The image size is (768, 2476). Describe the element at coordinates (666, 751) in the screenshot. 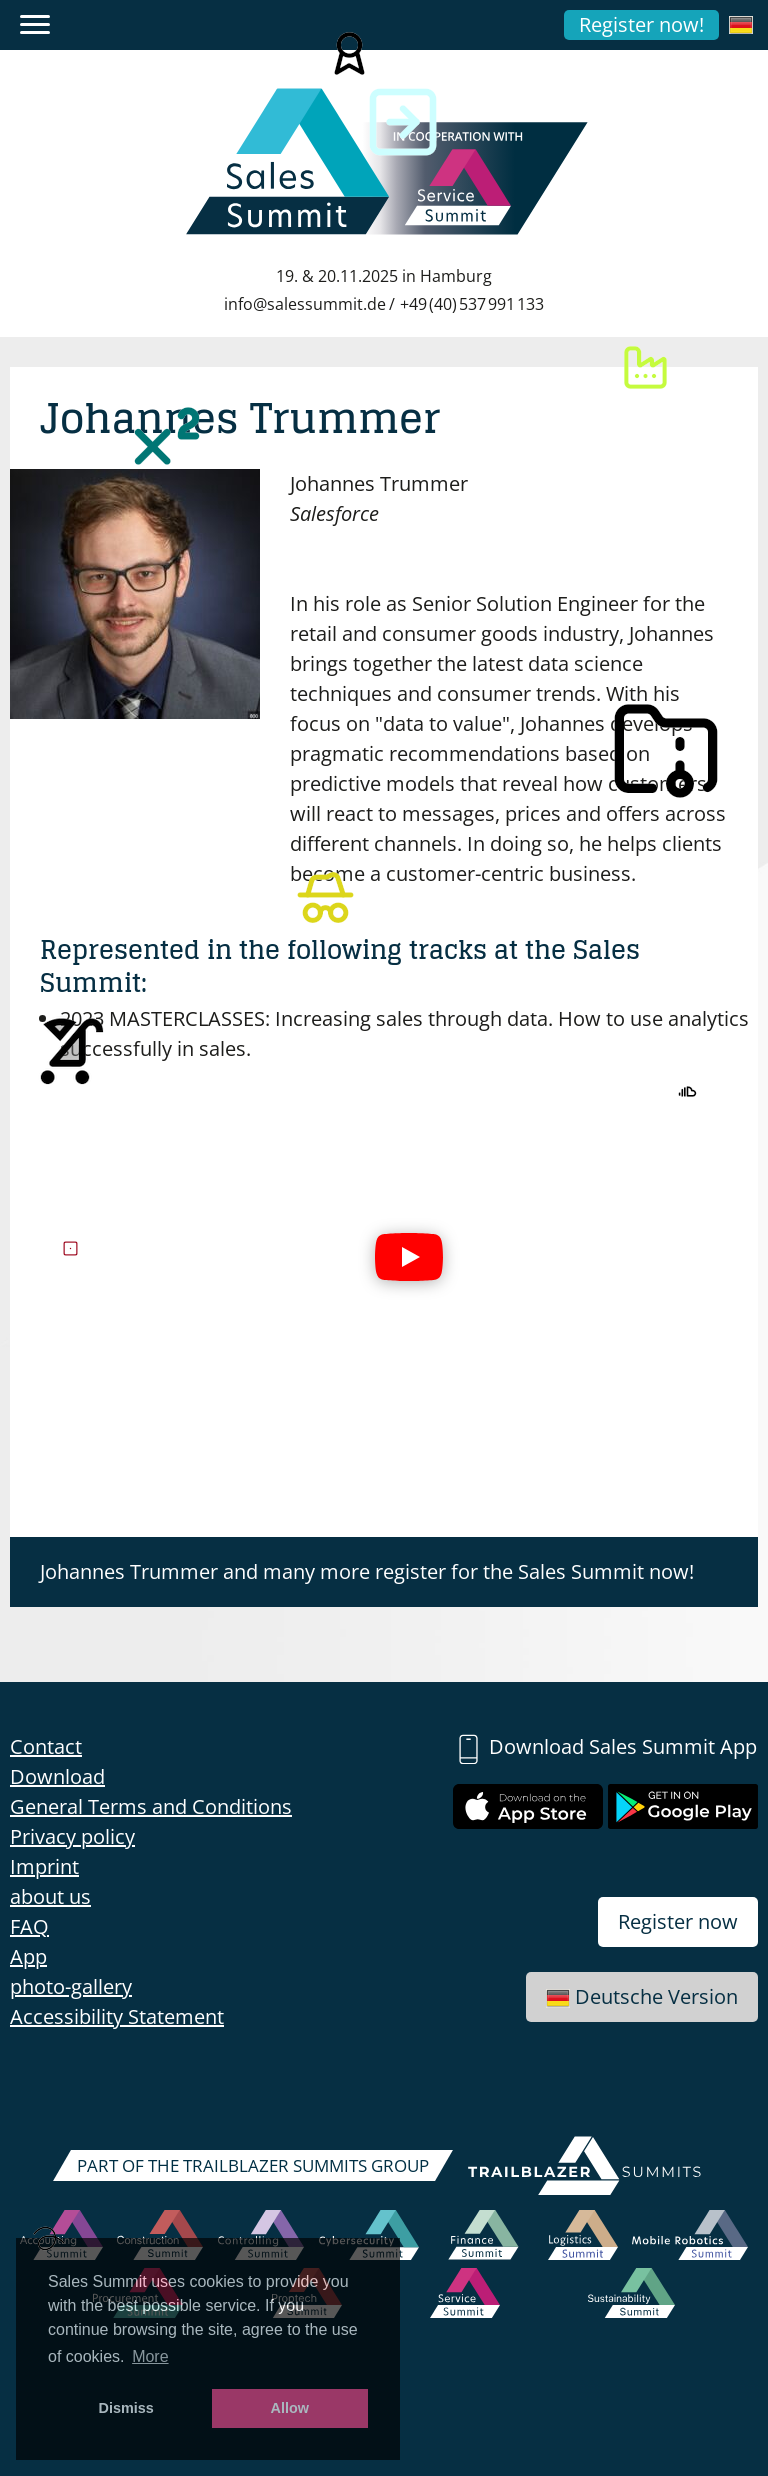

I see `access archived files or folders` at that location.